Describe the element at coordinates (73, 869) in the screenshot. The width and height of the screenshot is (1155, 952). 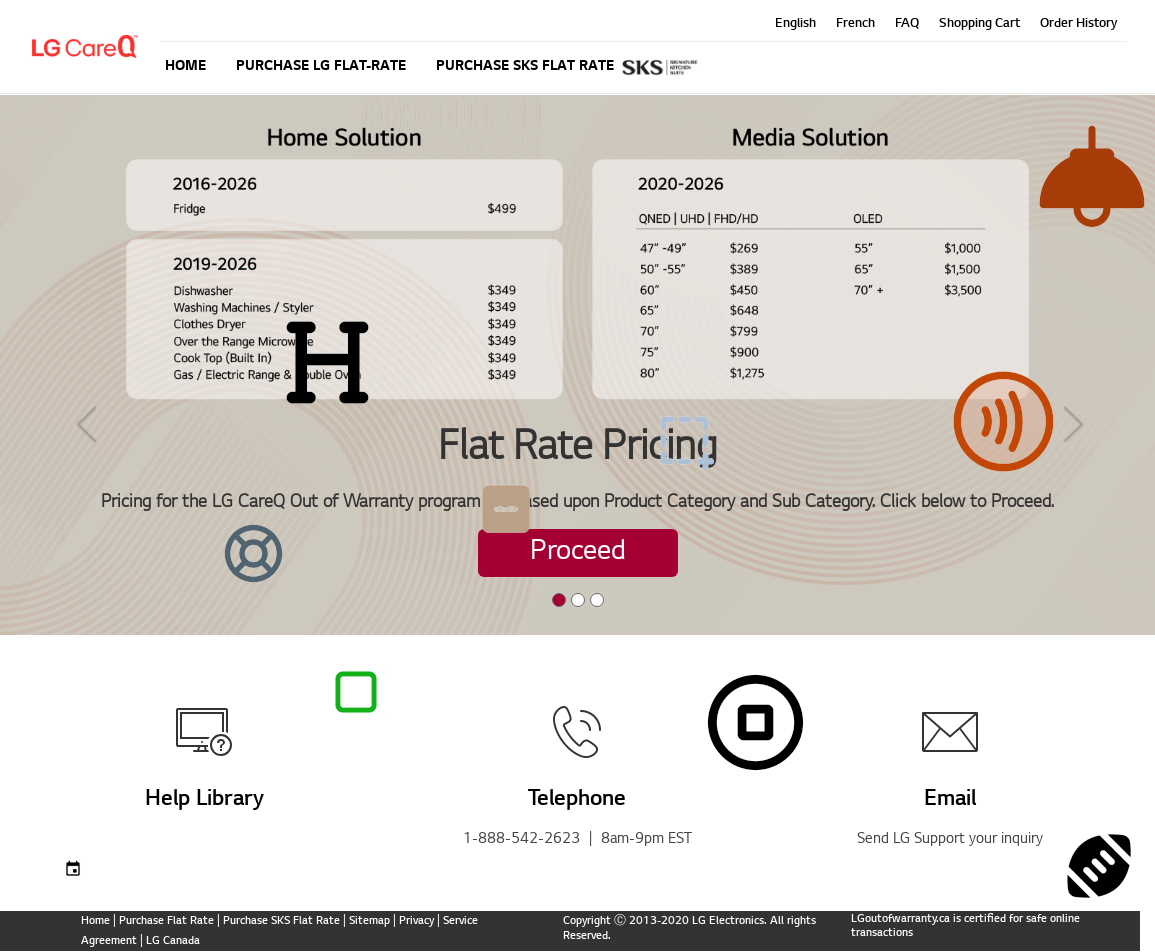
I see `add an event to your calendar` at that location.